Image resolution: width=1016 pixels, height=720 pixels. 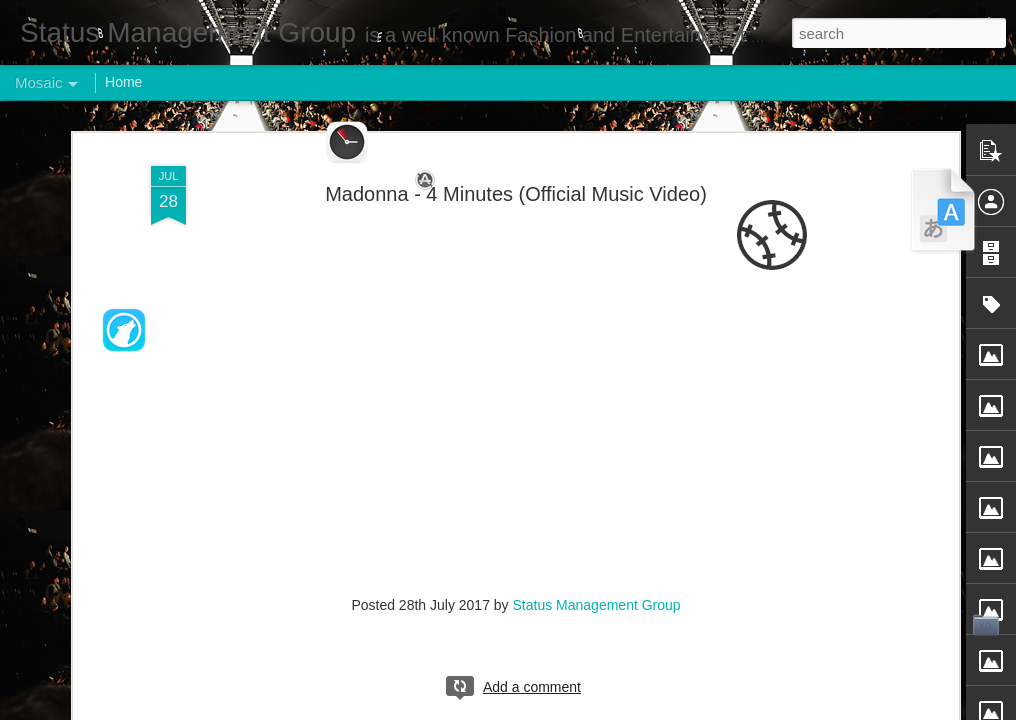 I want to click on open librewolf browser, so click(x=124, y=330).